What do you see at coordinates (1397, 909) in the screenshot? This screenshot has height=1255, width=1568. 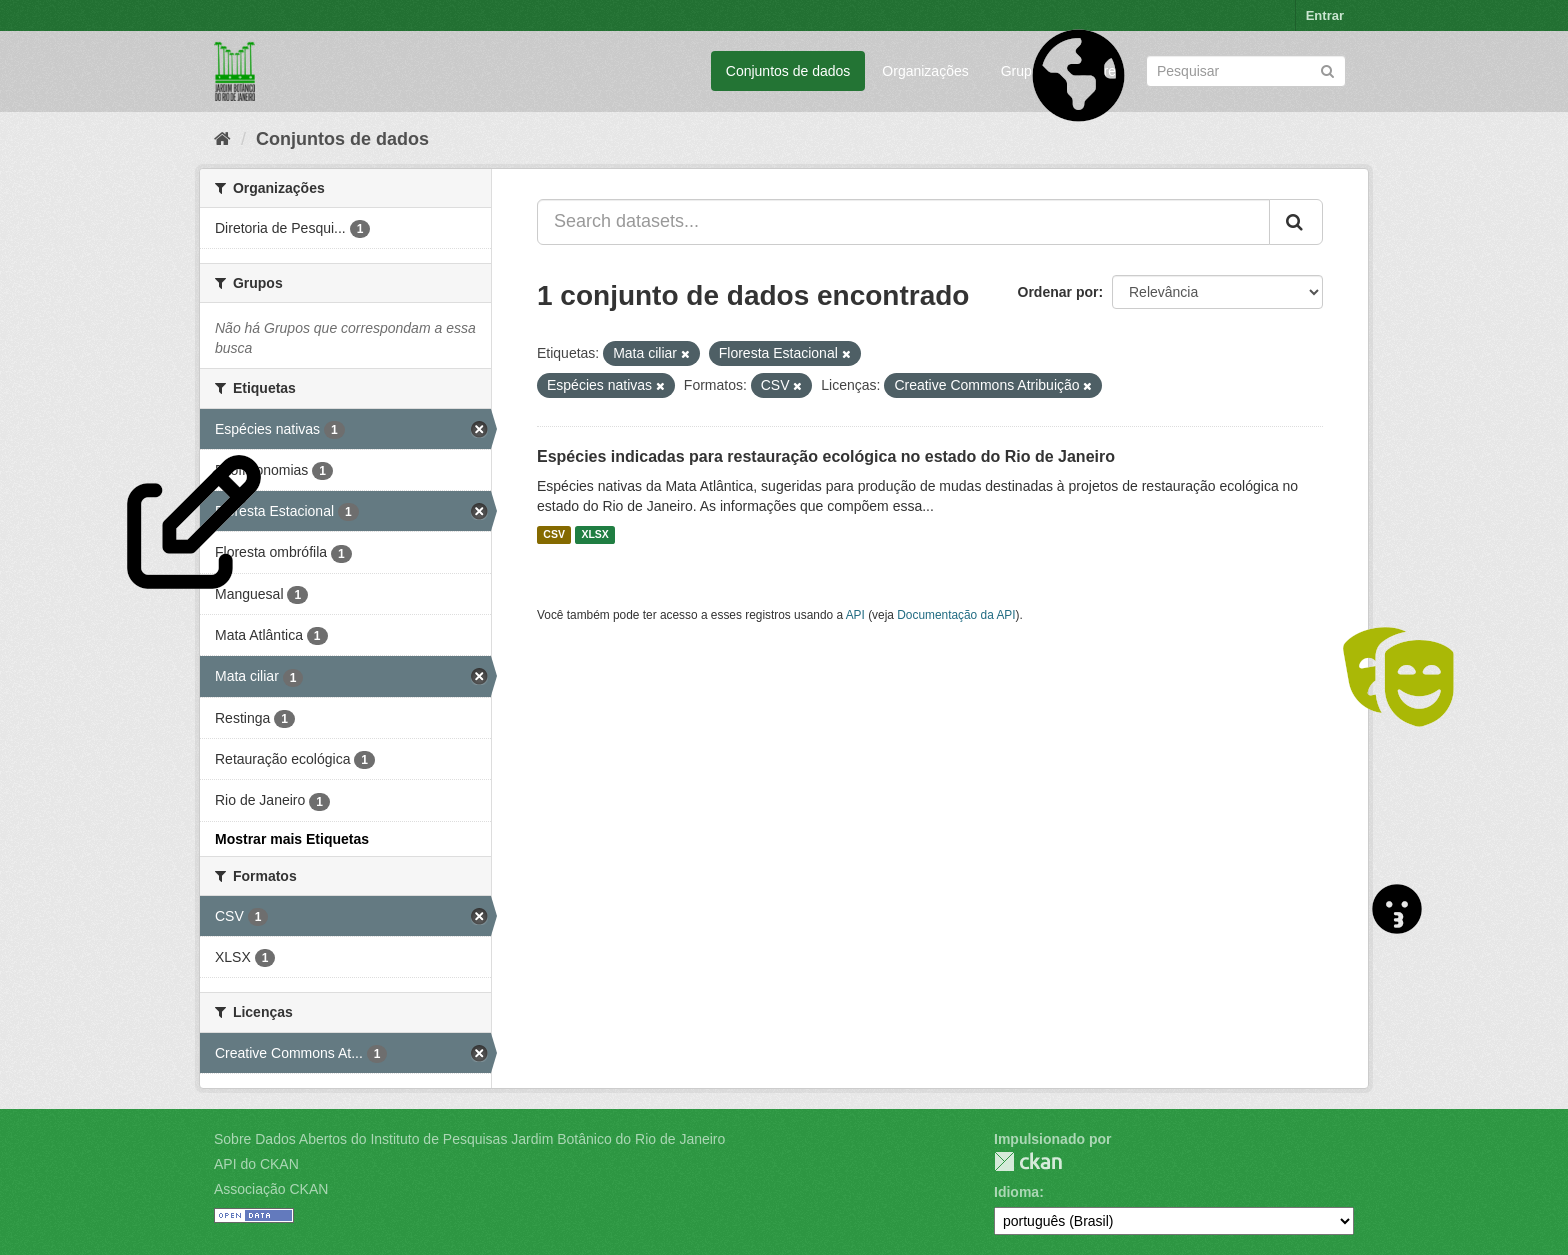 I see `send a kiss emoji in chat` at bounding box center [1397, 909].